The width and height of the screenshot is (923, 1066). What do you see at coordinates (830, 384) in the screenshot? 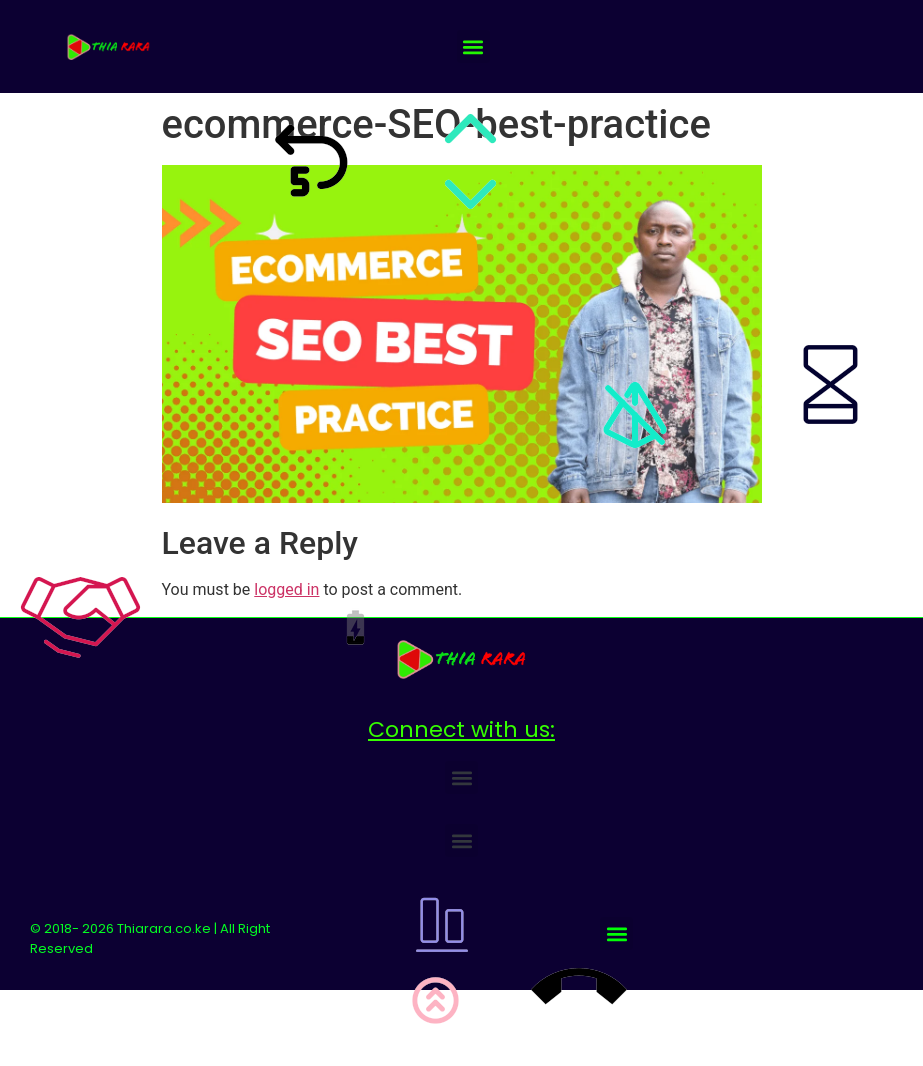
I see `indicates time is running low` at bounding box center [830, 384].